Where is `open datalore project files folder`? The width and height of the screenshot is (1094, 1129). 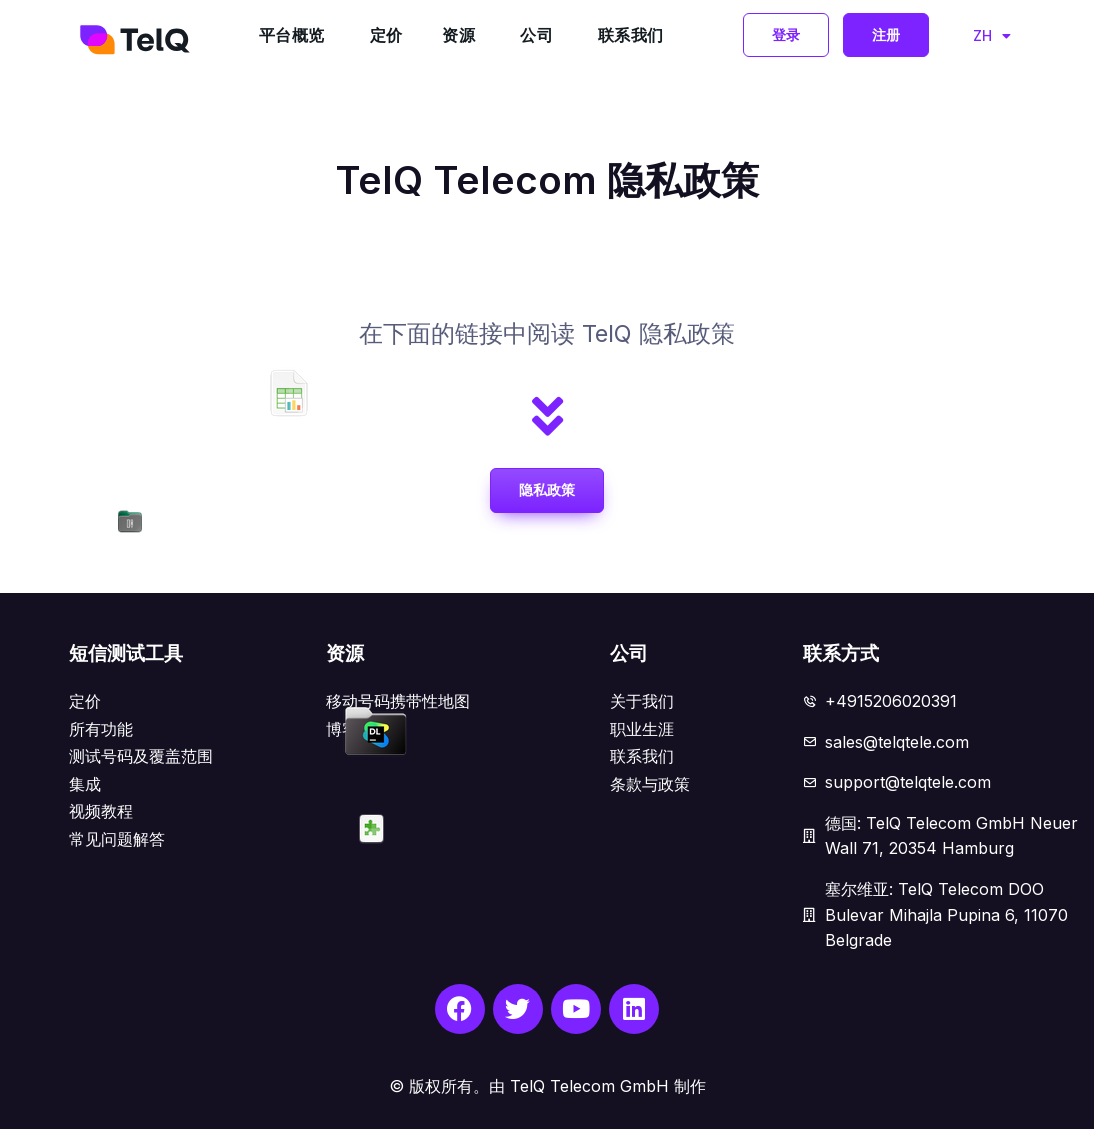
open datalore project files folder is located at coordinates (375, 732).